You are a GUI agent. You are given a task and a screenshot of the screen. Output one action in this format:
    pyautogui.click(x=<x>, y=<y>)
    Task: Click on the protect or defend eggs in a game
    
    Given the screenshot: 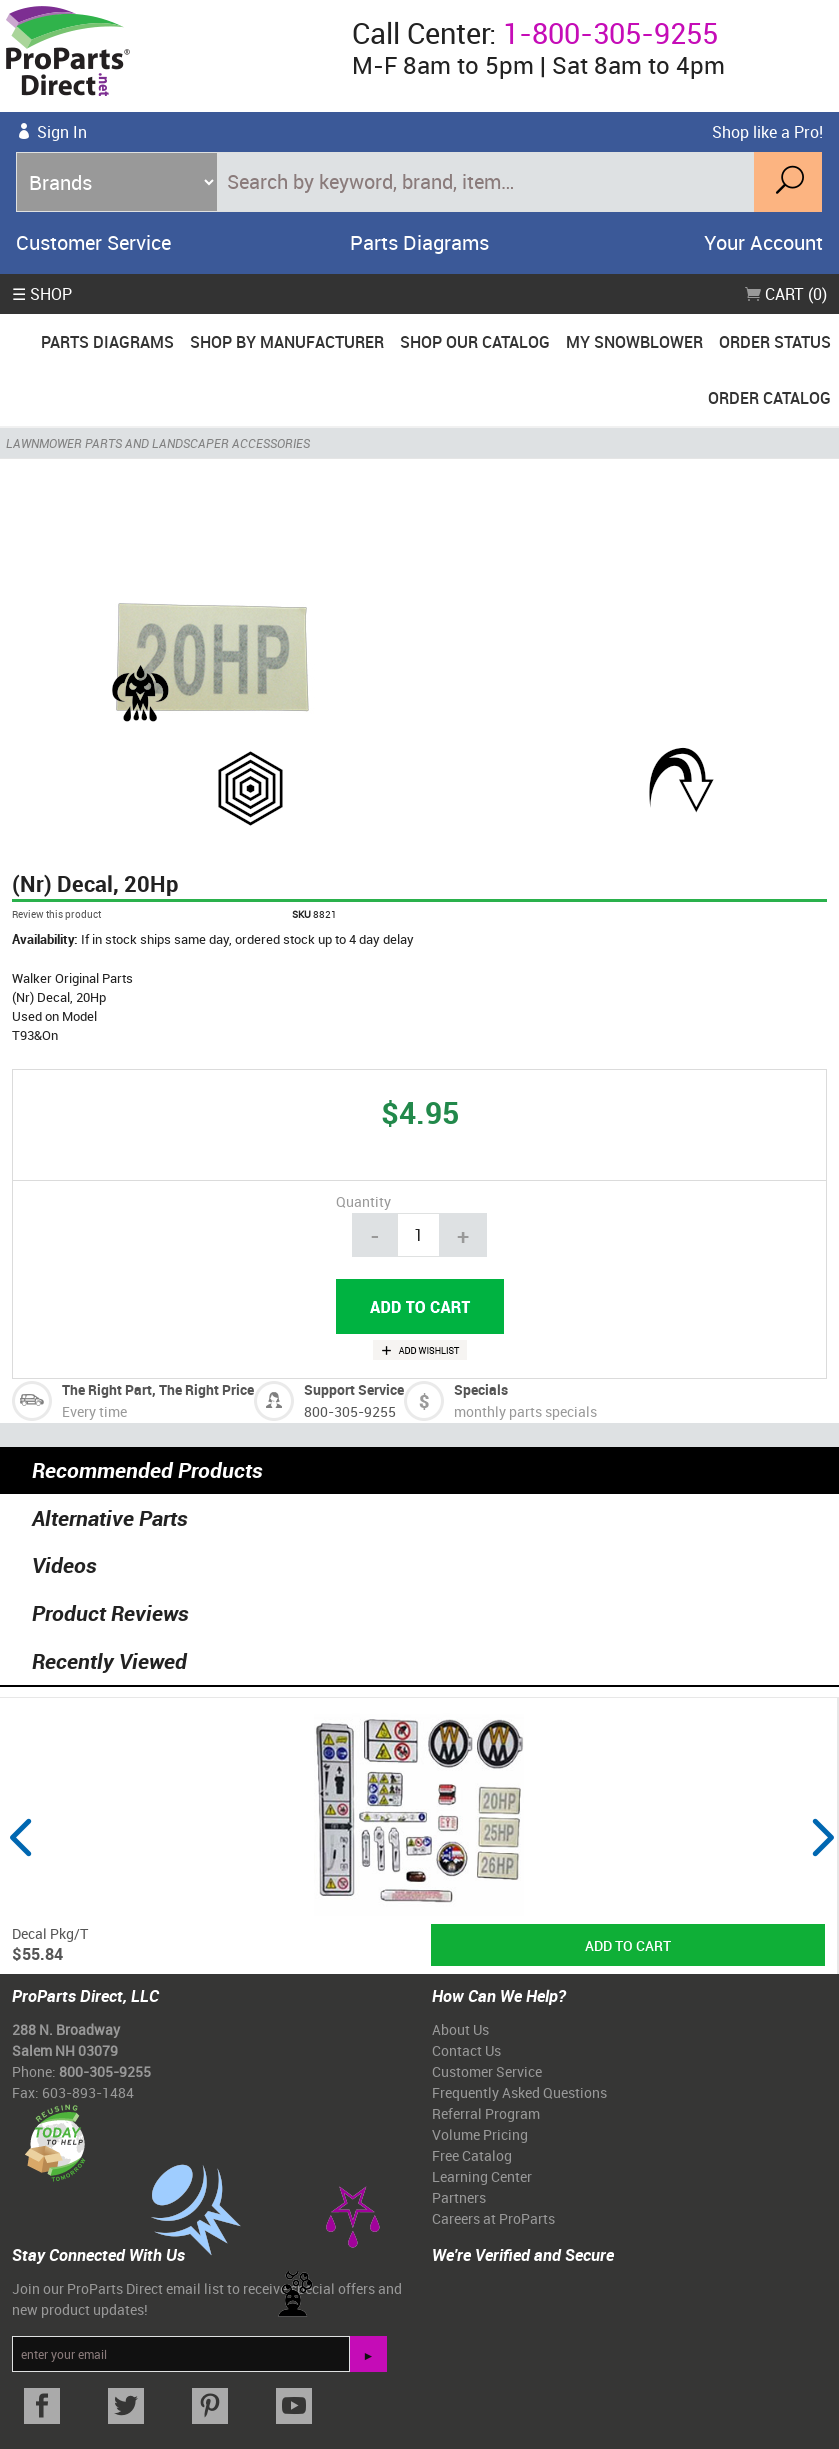 What is the action you would take?
    pyautogui.click(x=195, y=2210)
    